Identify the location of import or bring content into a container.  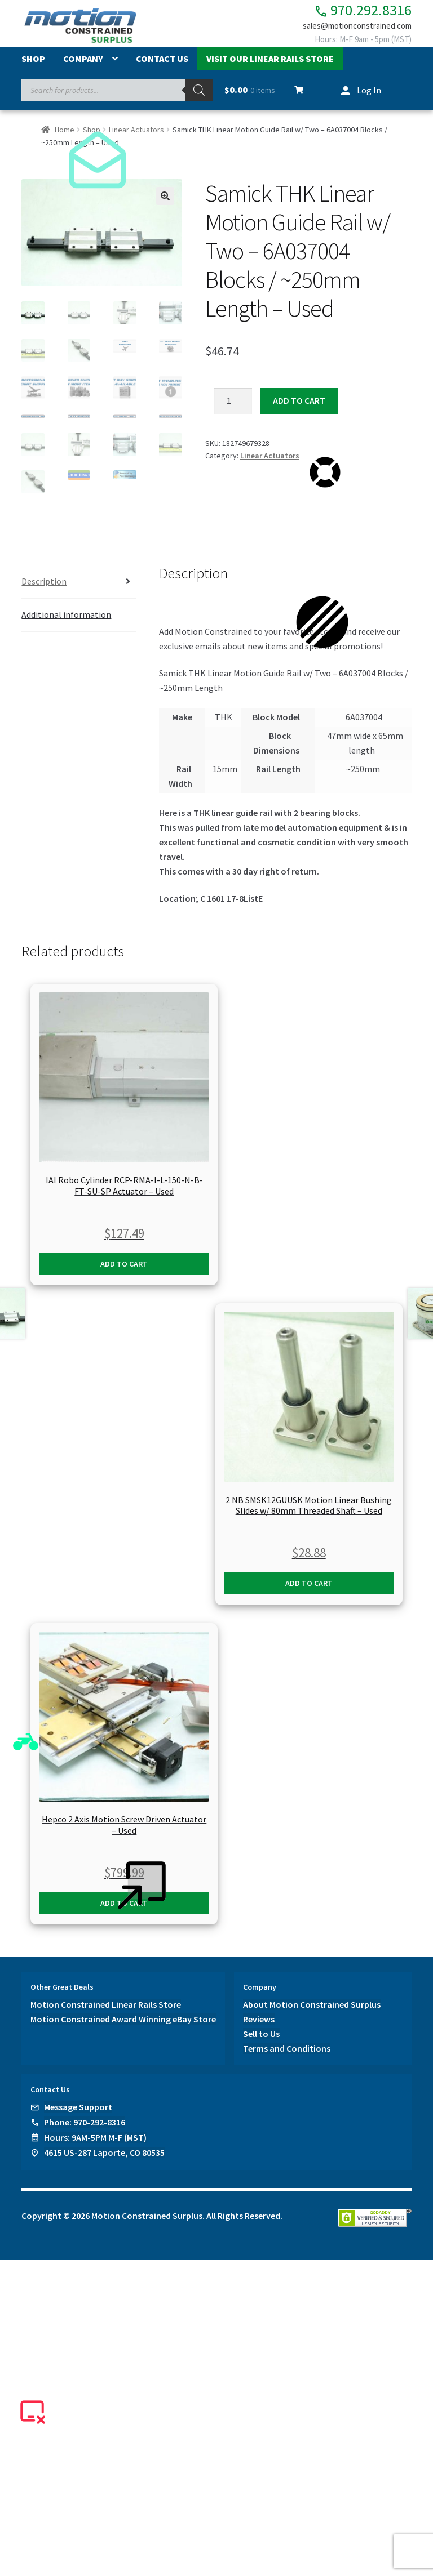
(142, 1885).